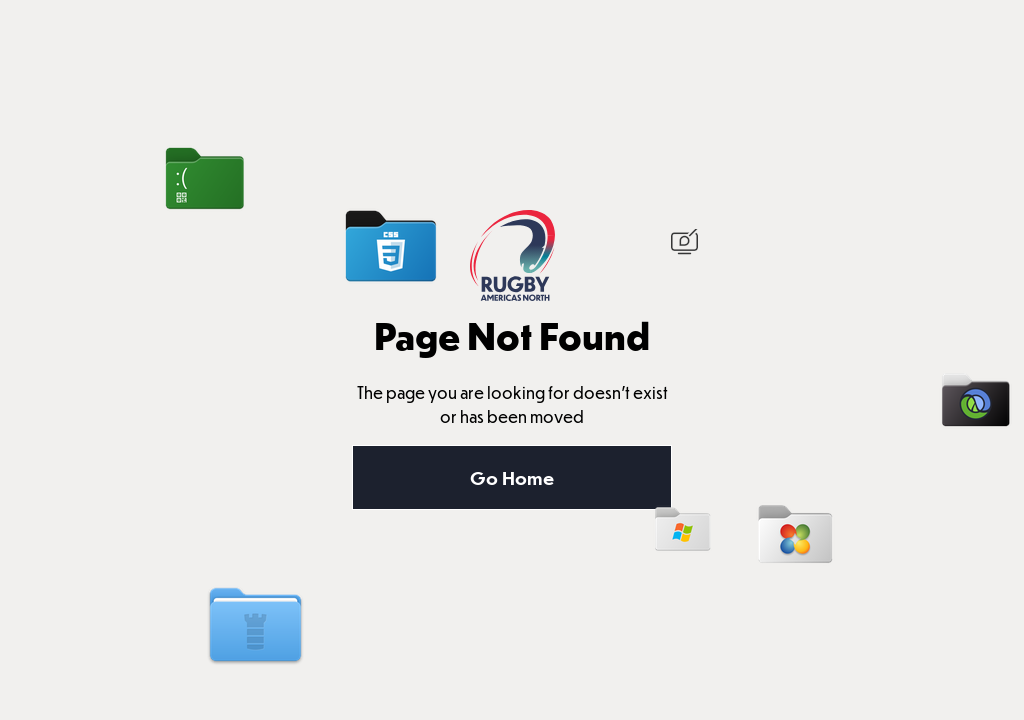 Image resolution: width=1024 pixels, height=720 pixels. I want to click on access display appearance settings, so click(684, 242).